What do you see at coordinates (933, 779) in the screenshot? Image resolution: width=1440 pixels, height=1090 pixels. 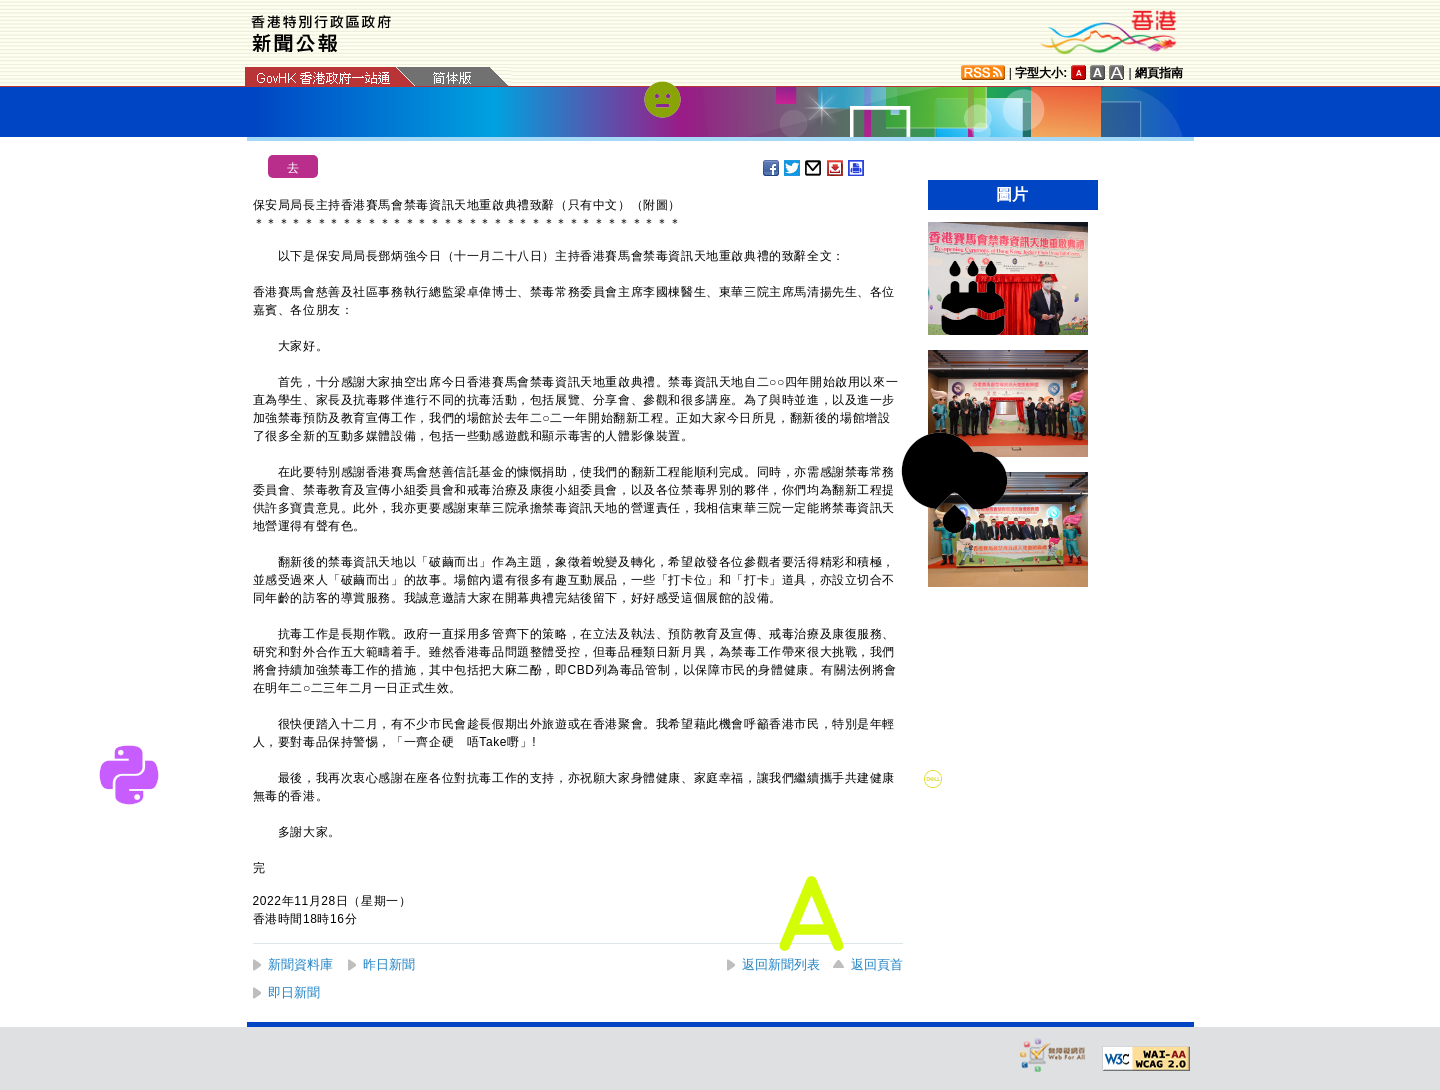 I see `dell brand or product identifier` at bounding box center [933, 779].